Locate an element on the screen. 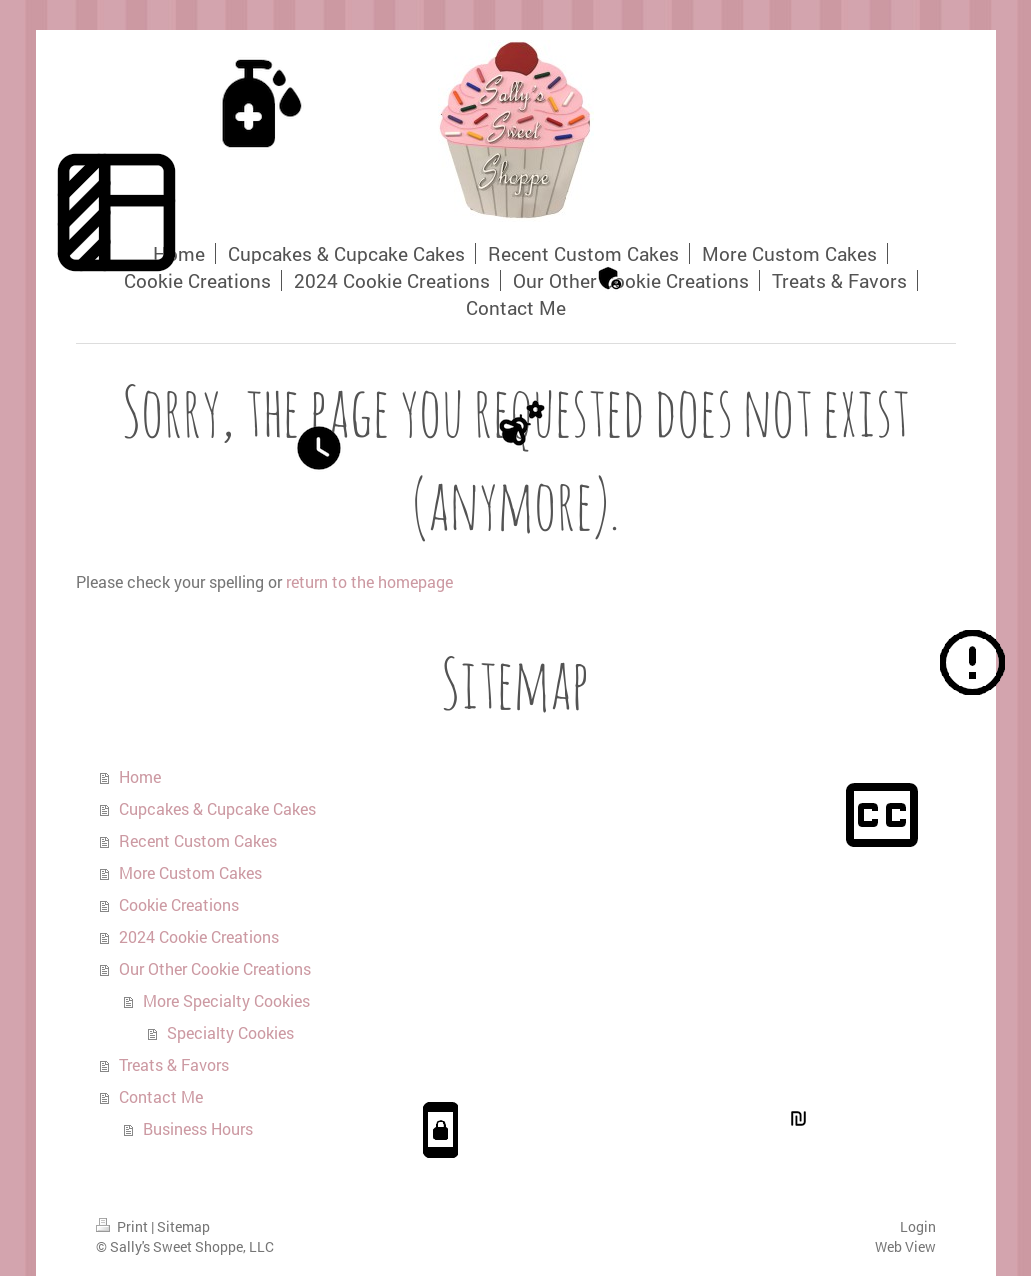  access admin or security settings is located at coordinates (610, 278).